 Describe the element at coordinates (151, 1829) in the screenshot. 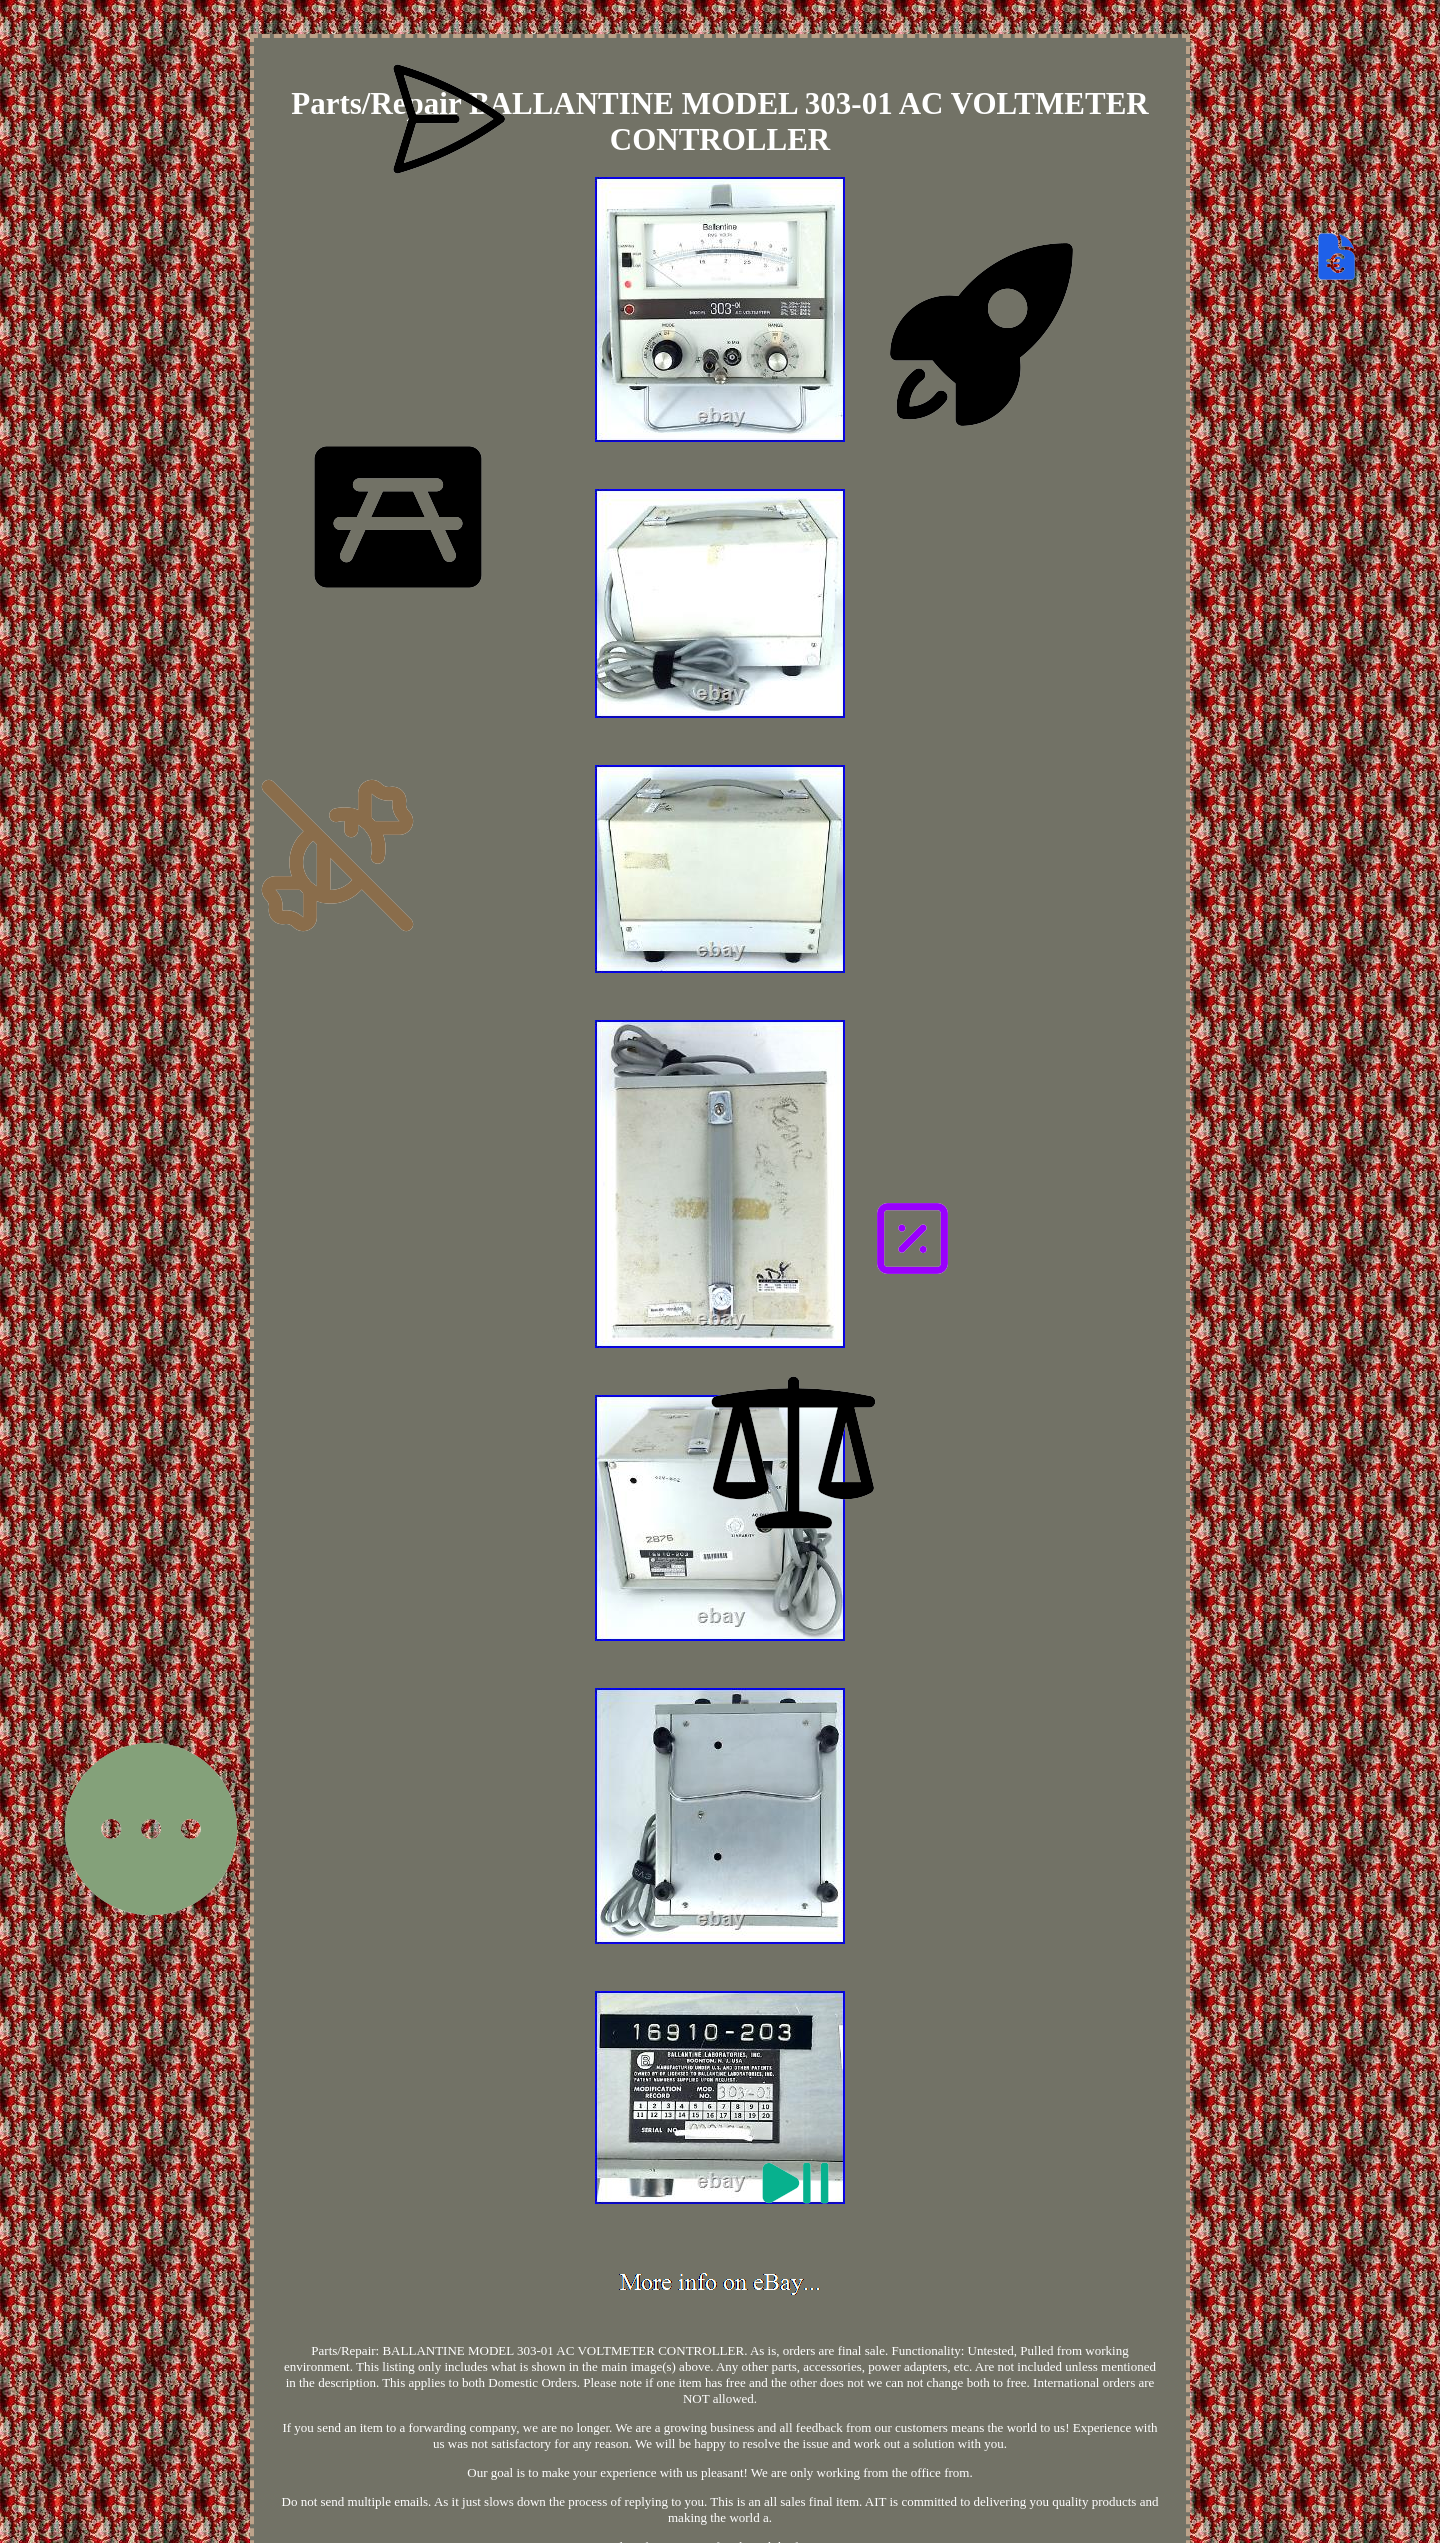

I see `access more options or actions` at that location.